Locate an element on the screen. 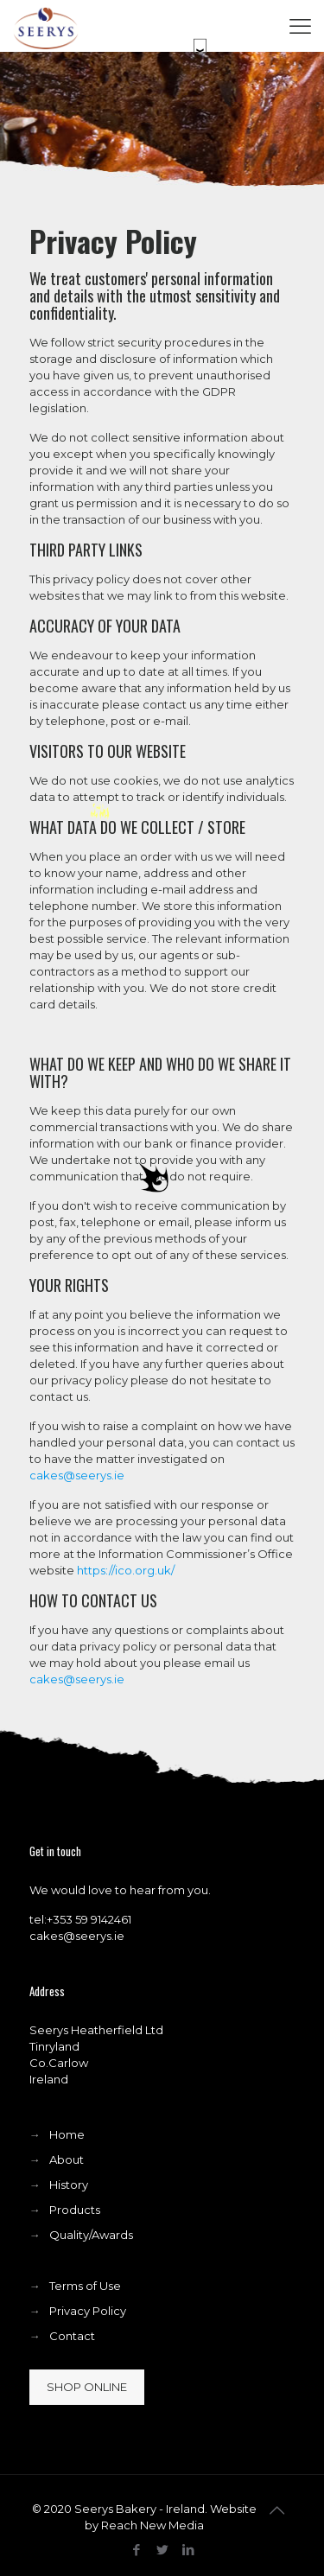 Image resolution: width=324 pixels, height=2576 pixels. indicates a power-up or special ability activation is located at coordinates (153, 1177).